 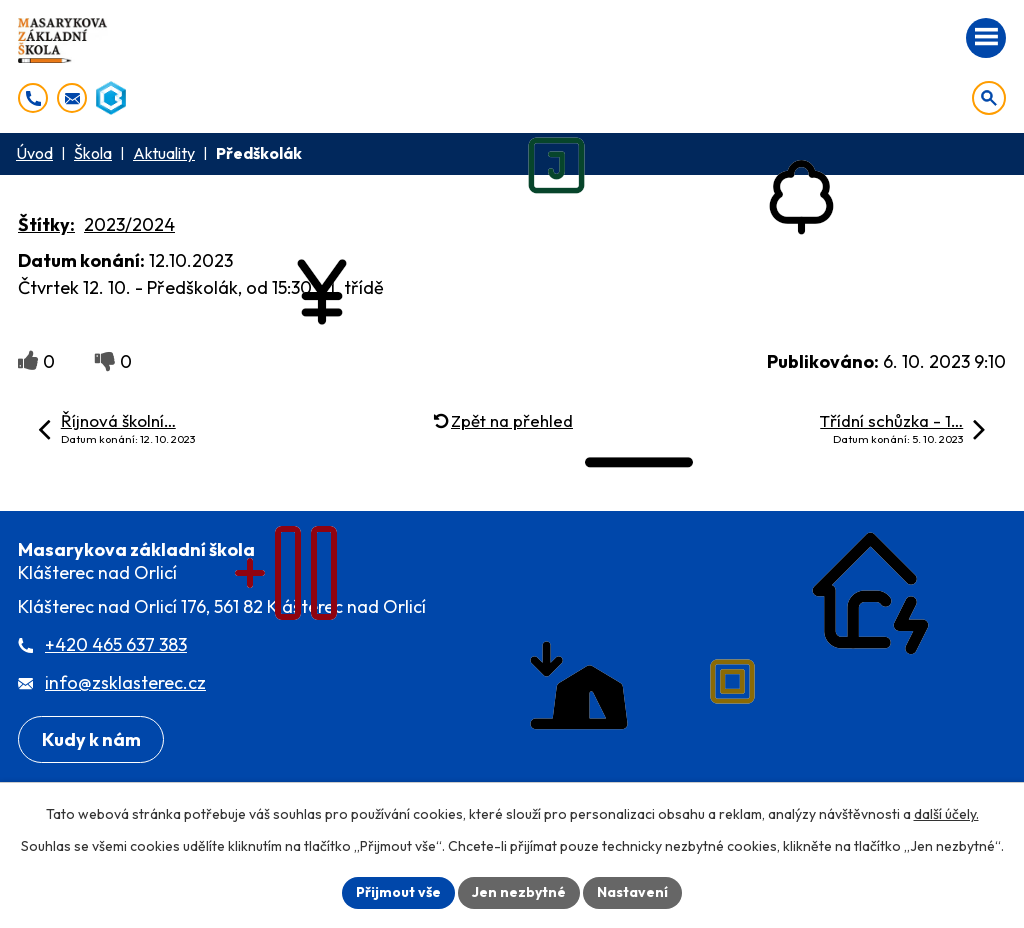 What do you see at coordinates (732, 681) in the screenshot?
I see `view box model or layout properties` at bounding box center [732, 681].